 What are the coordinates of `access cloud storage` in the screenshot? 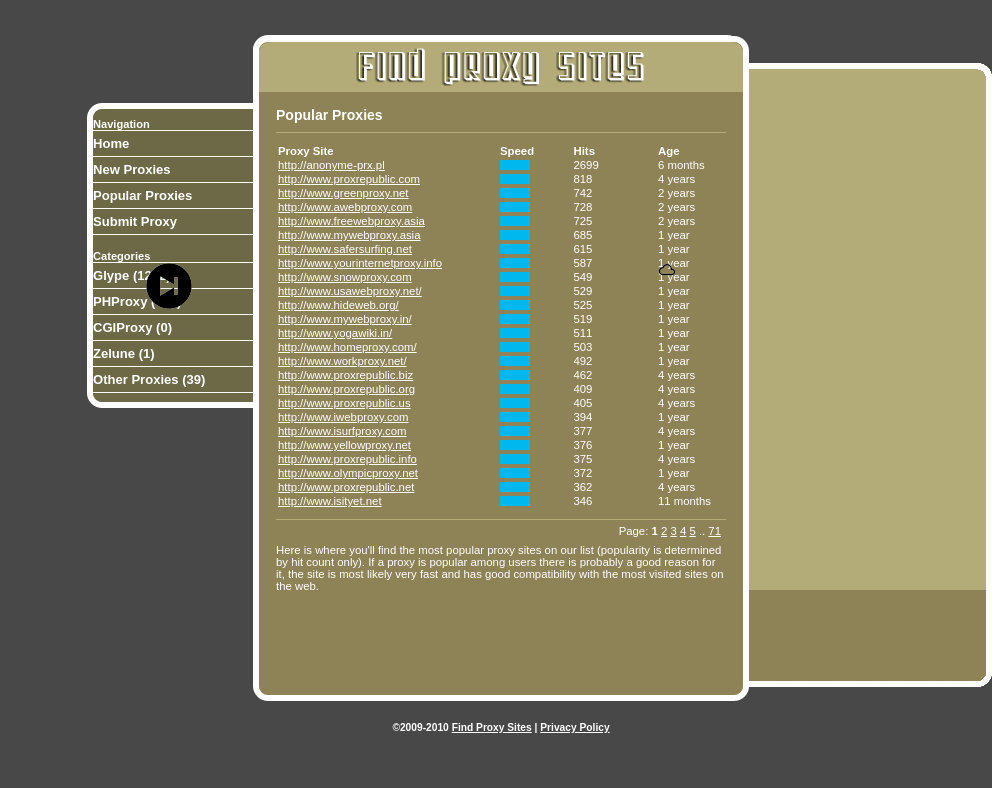 It's located at (667, 270).